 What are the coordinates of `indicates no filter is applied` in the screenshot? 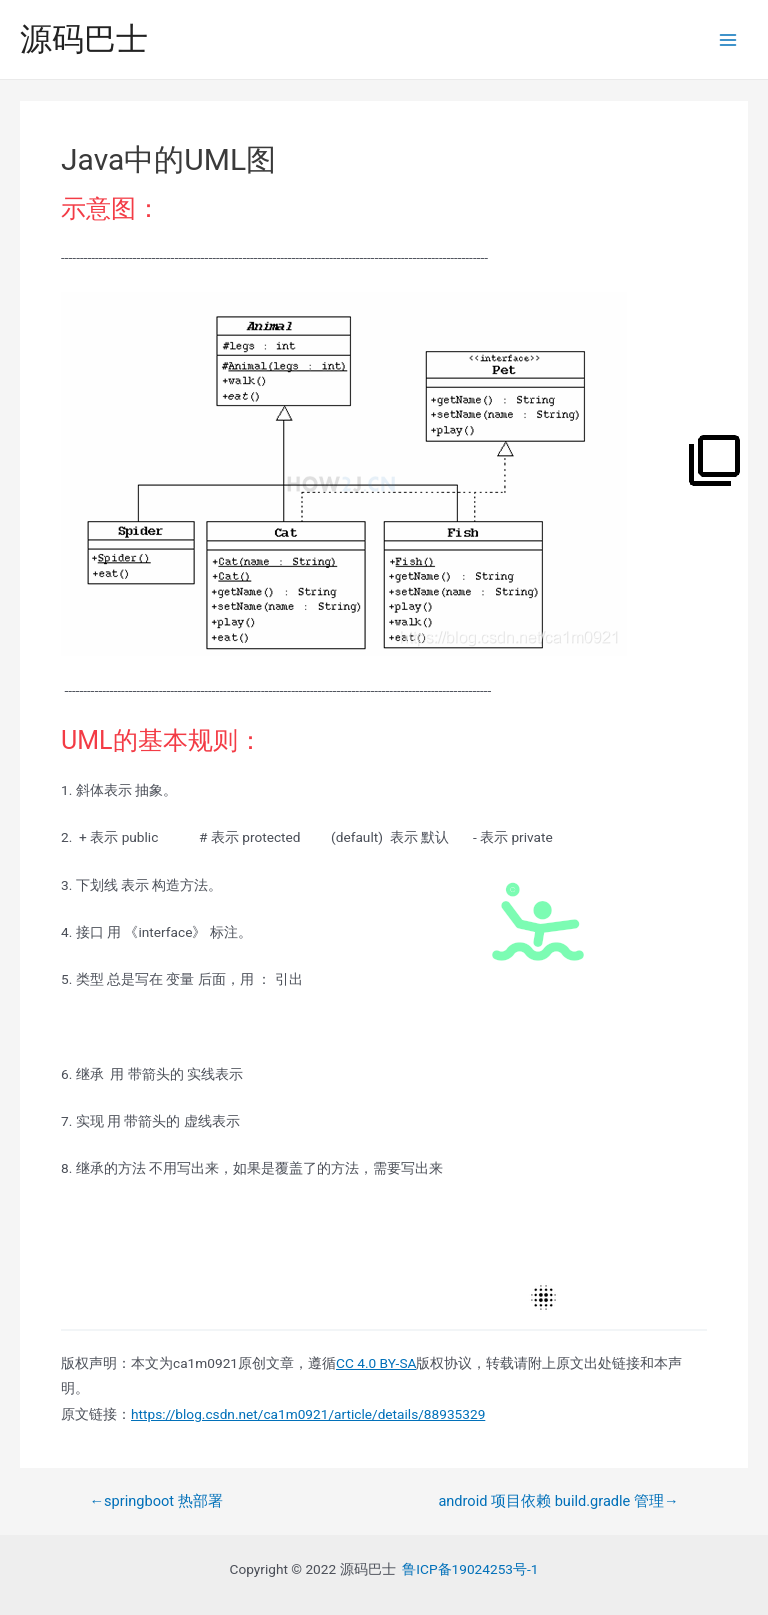 It's located at (714, 460).